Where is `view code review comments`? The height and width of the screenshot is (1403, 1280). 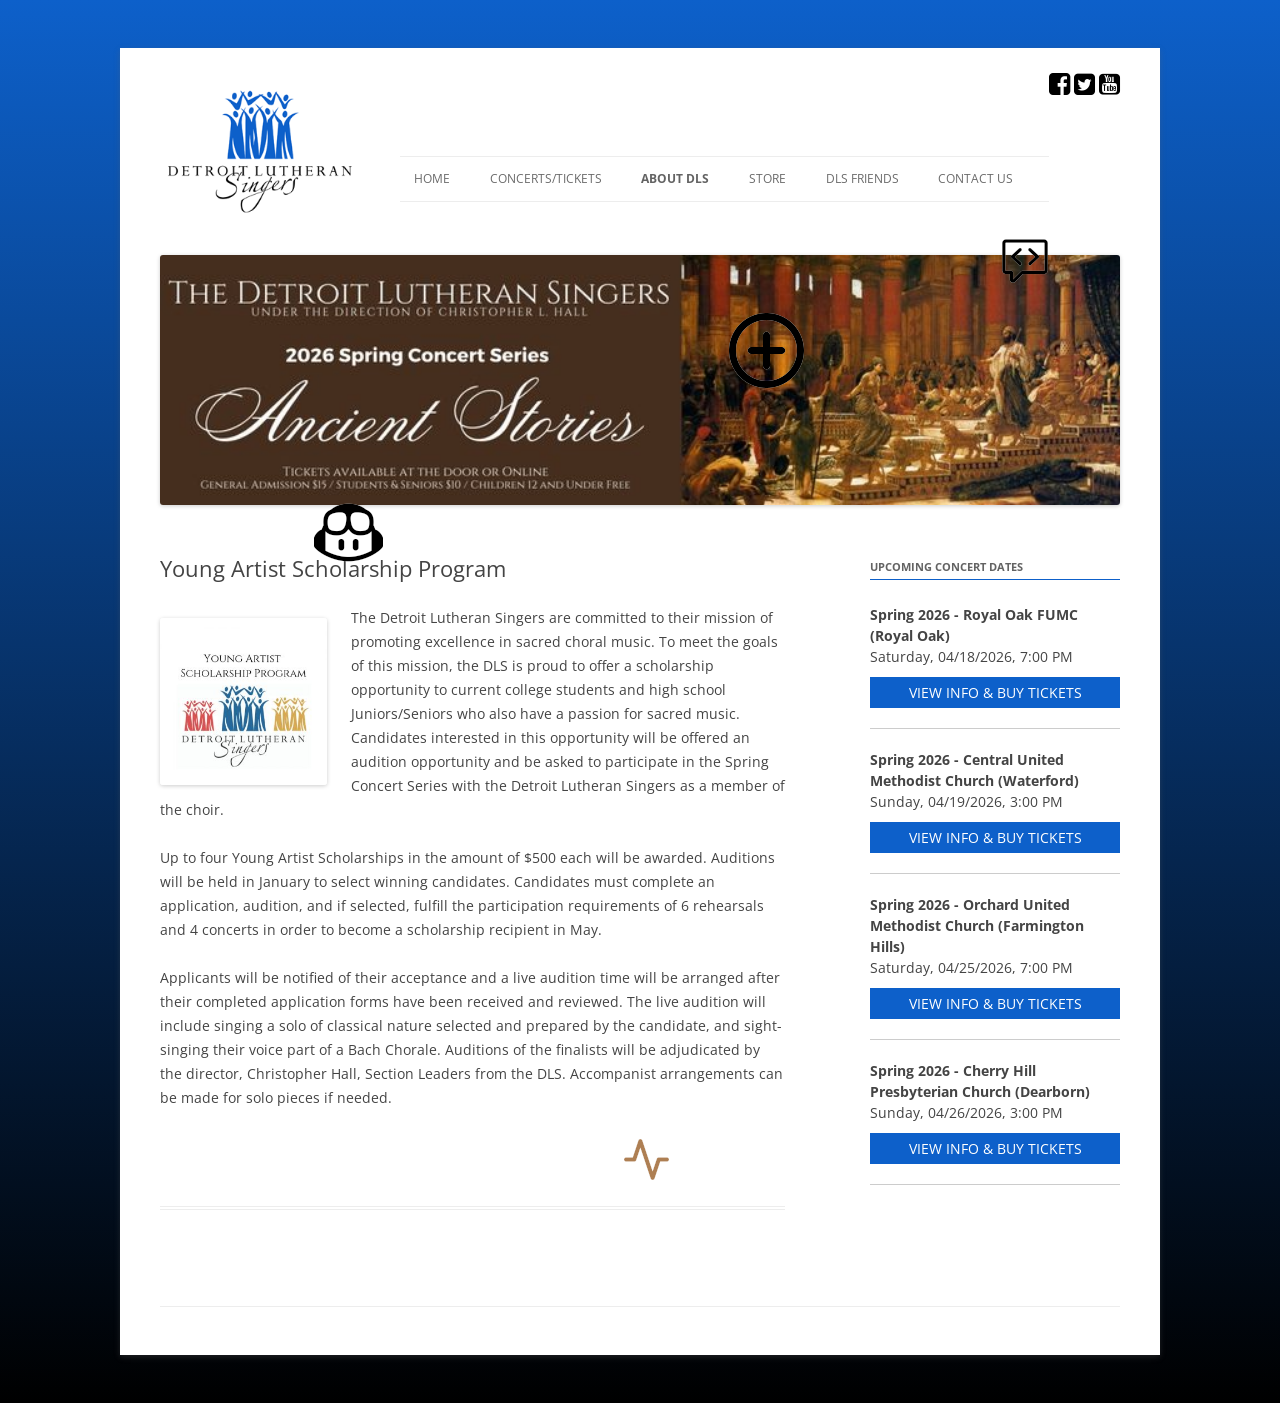
view code review comments is located at coordinates (1025, 260).